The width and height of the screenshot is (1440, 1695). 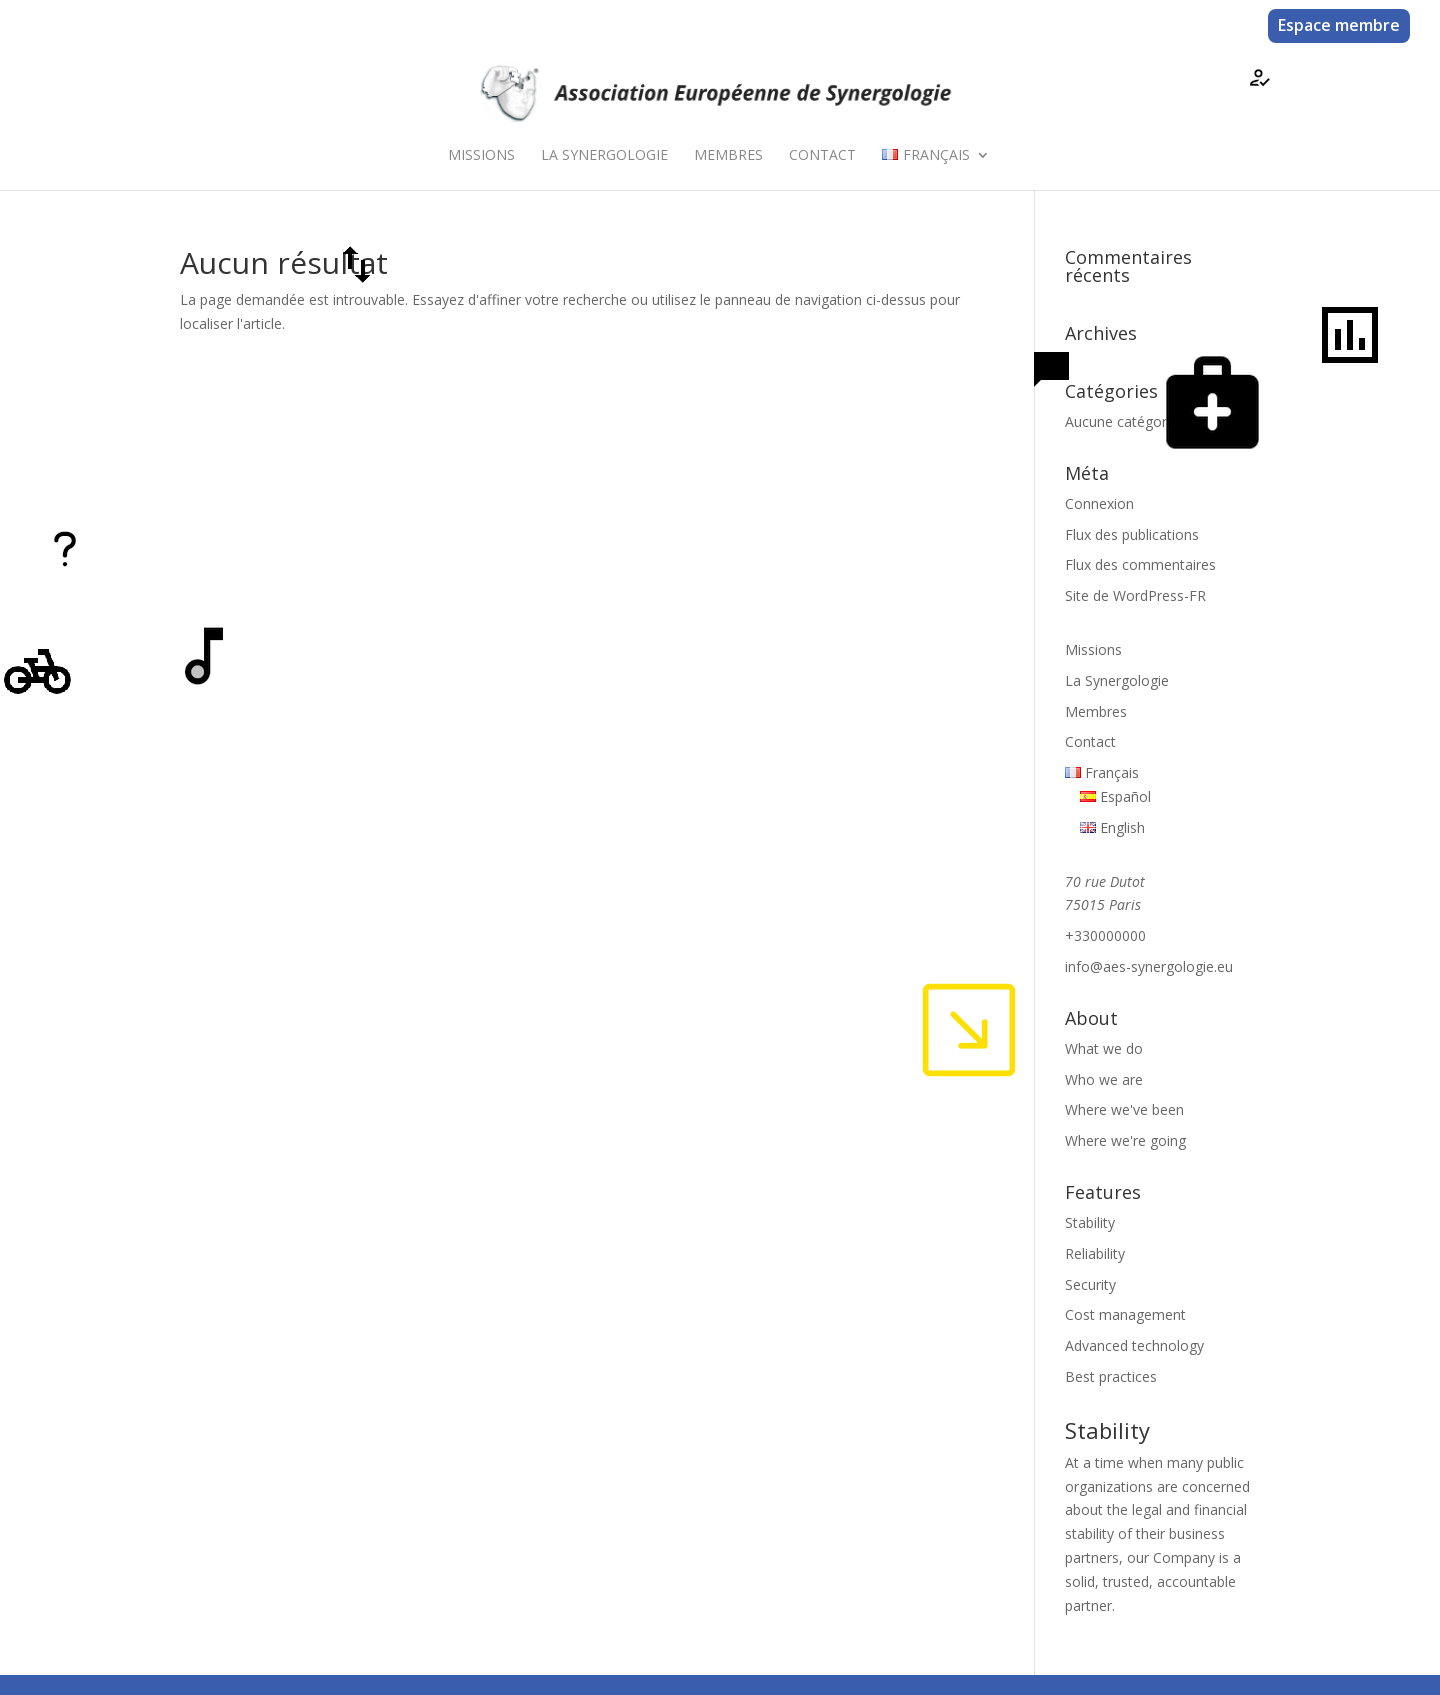 What do you see at coordinates (1259, 77) in the screenshot?
I see `indicates a verified or registered user` at bounding box center [1259, 77].